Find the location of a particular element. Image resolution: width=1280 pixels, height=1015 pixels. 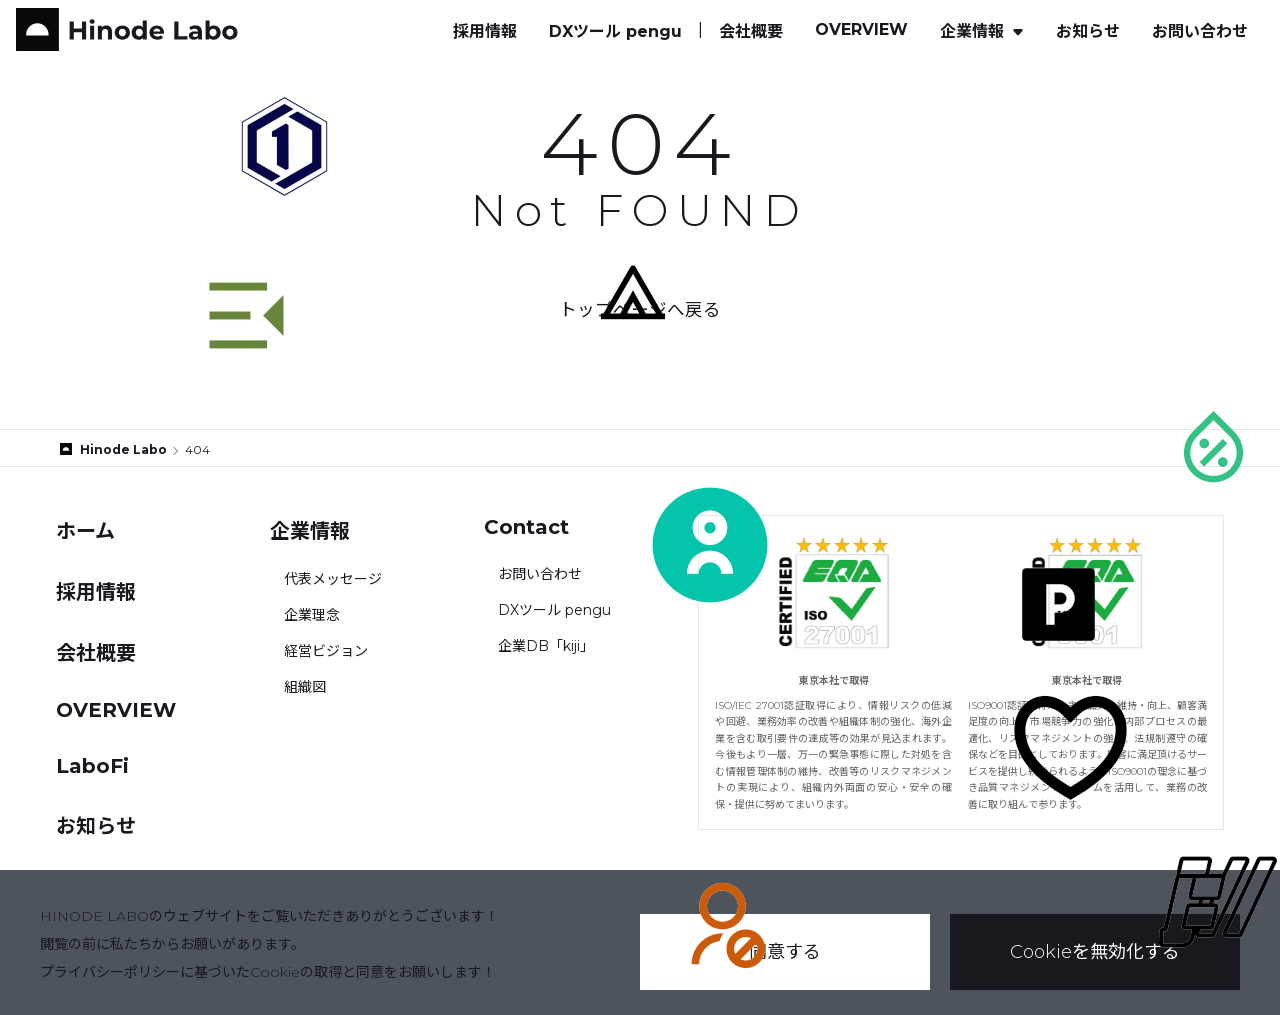

view current humidity level is located at coordinates (1213, 449).